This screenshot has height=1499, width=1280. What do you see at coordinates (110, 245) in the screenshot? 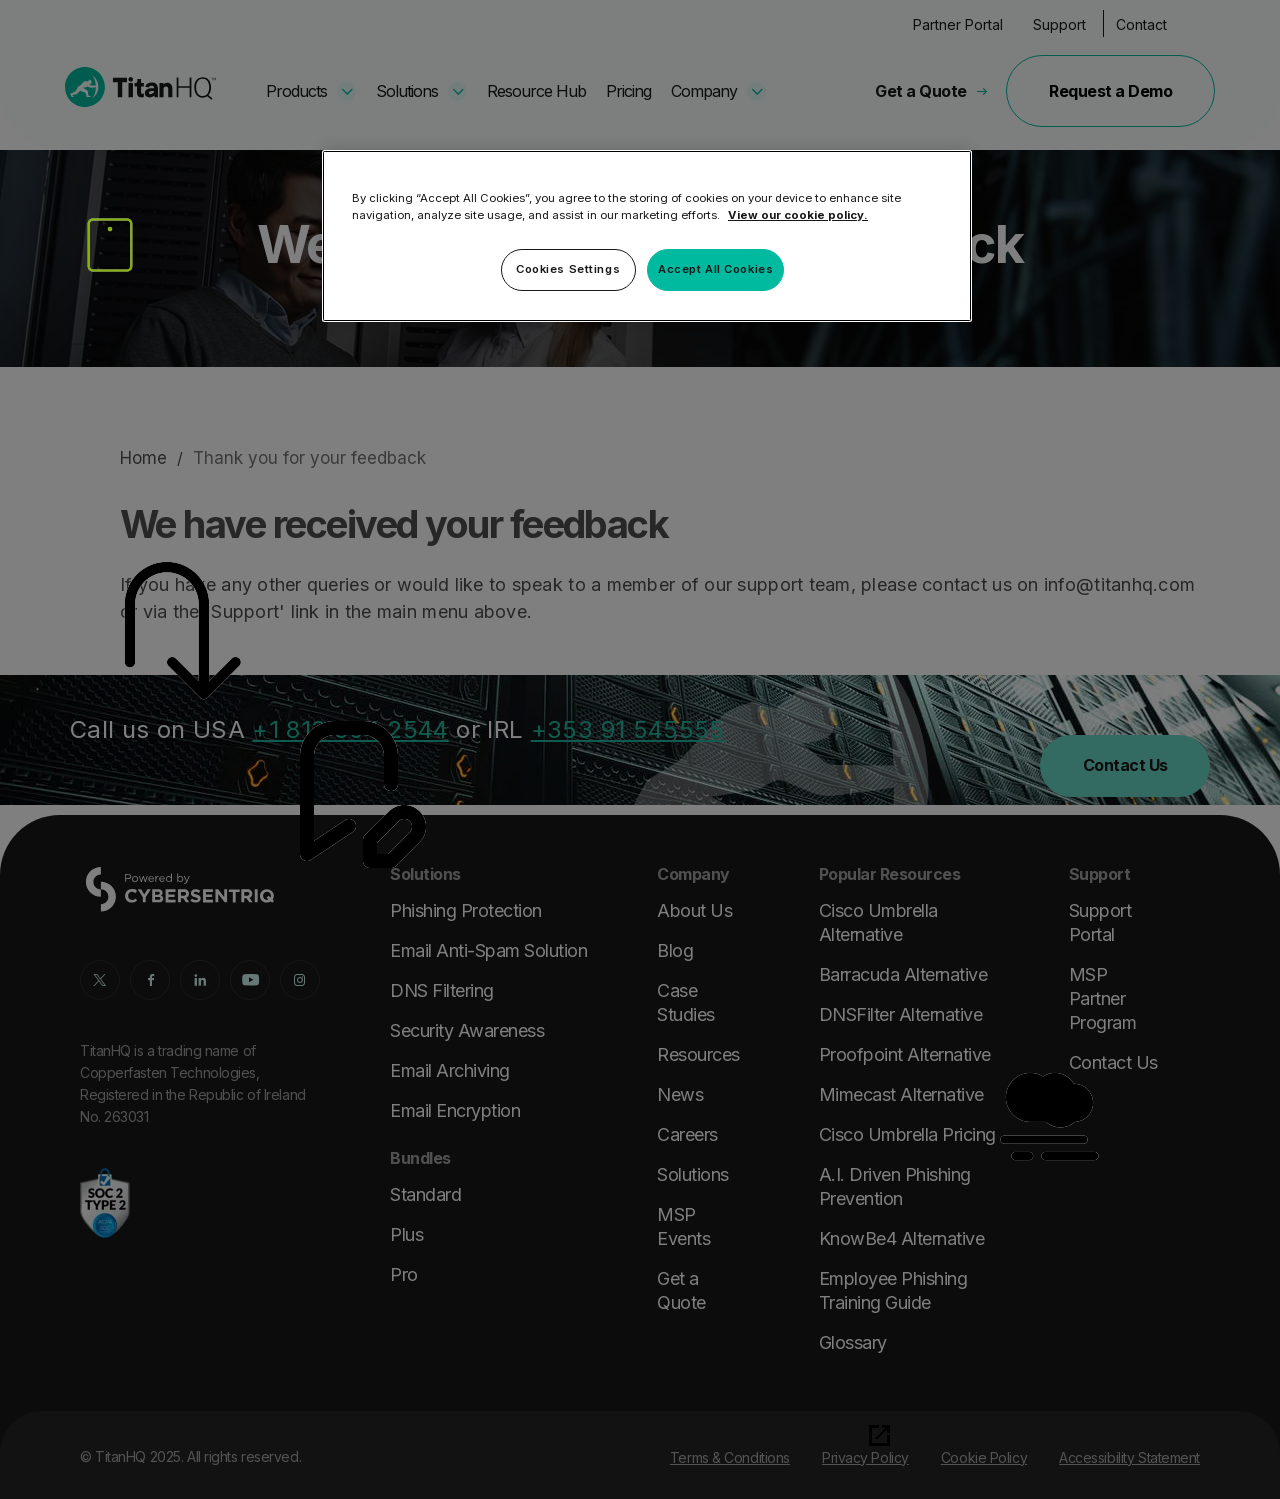
I see `access tablet camera settings` at bounding box center [110, 245].